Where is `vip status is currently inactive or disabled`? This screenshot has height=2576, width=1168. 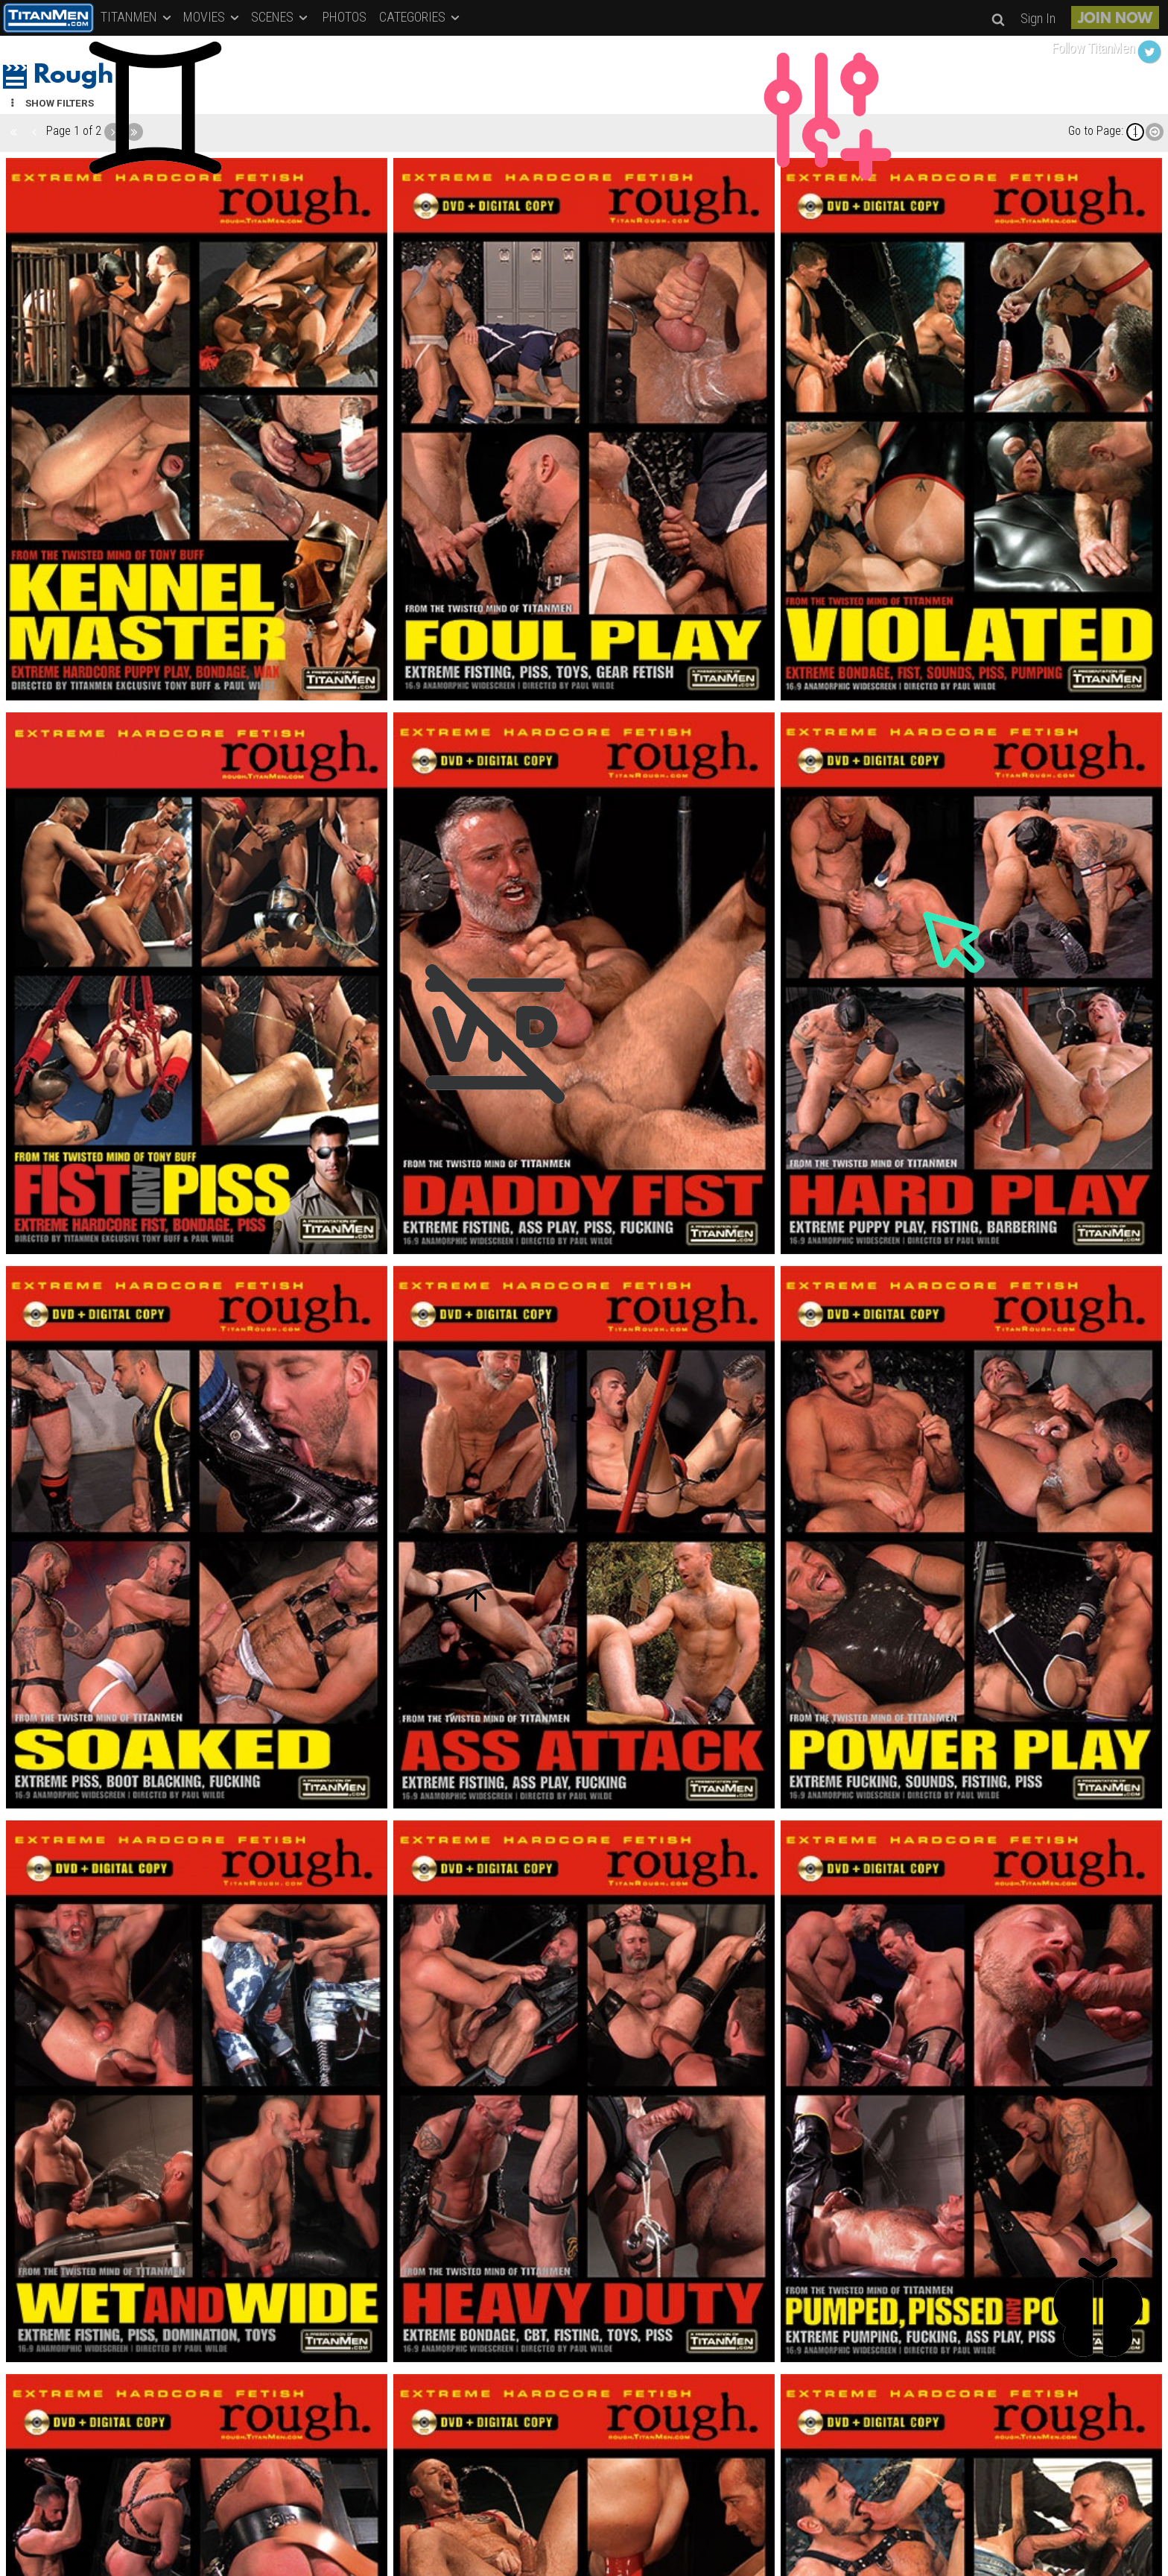 vip status is currently inactive or disabled is located at coordinates (495, 1034).